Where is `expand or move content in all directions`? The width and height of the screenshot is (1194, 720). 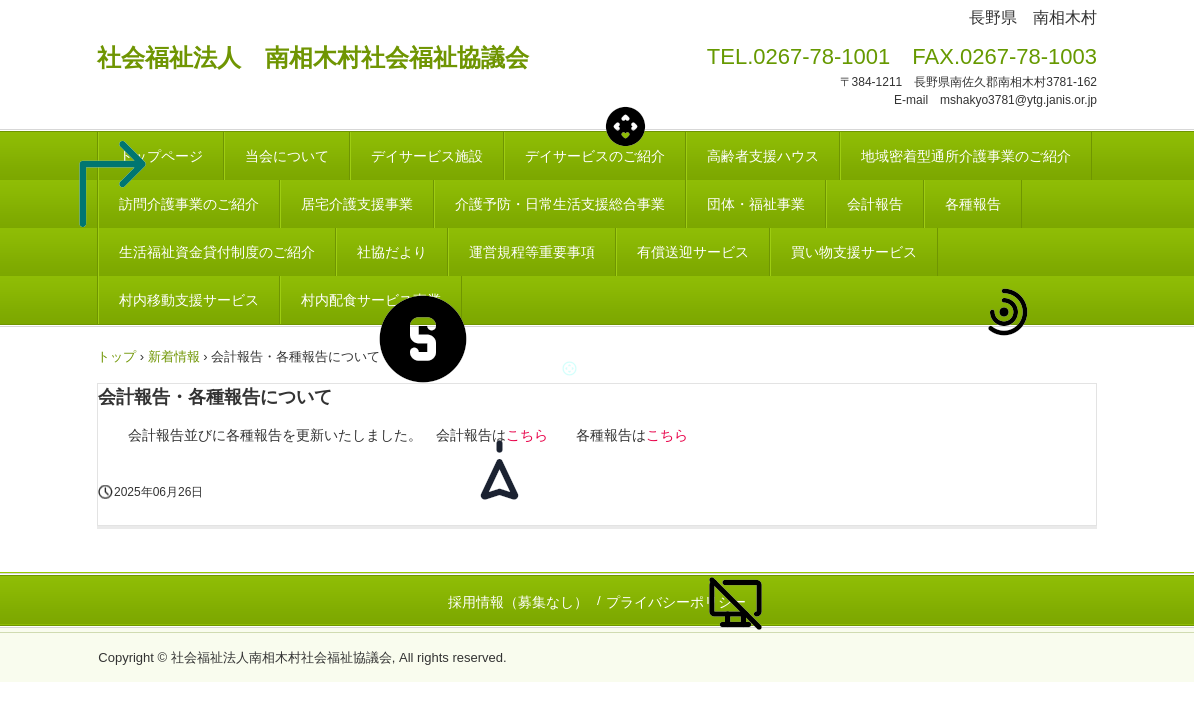
expand or move content in all directions is located at coordinates (625, 126).